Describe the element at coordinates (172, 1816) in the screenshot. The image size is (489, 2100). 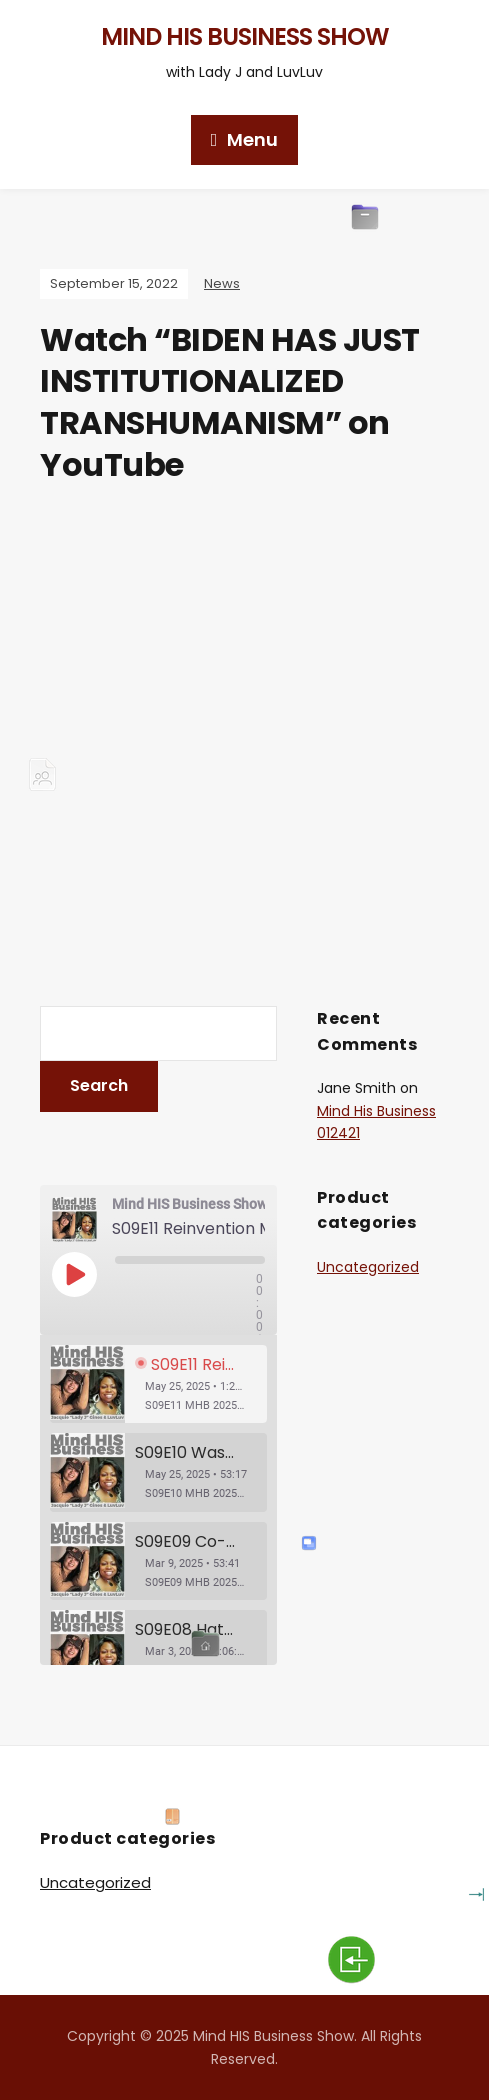
I see `open the software installer app` at that location.